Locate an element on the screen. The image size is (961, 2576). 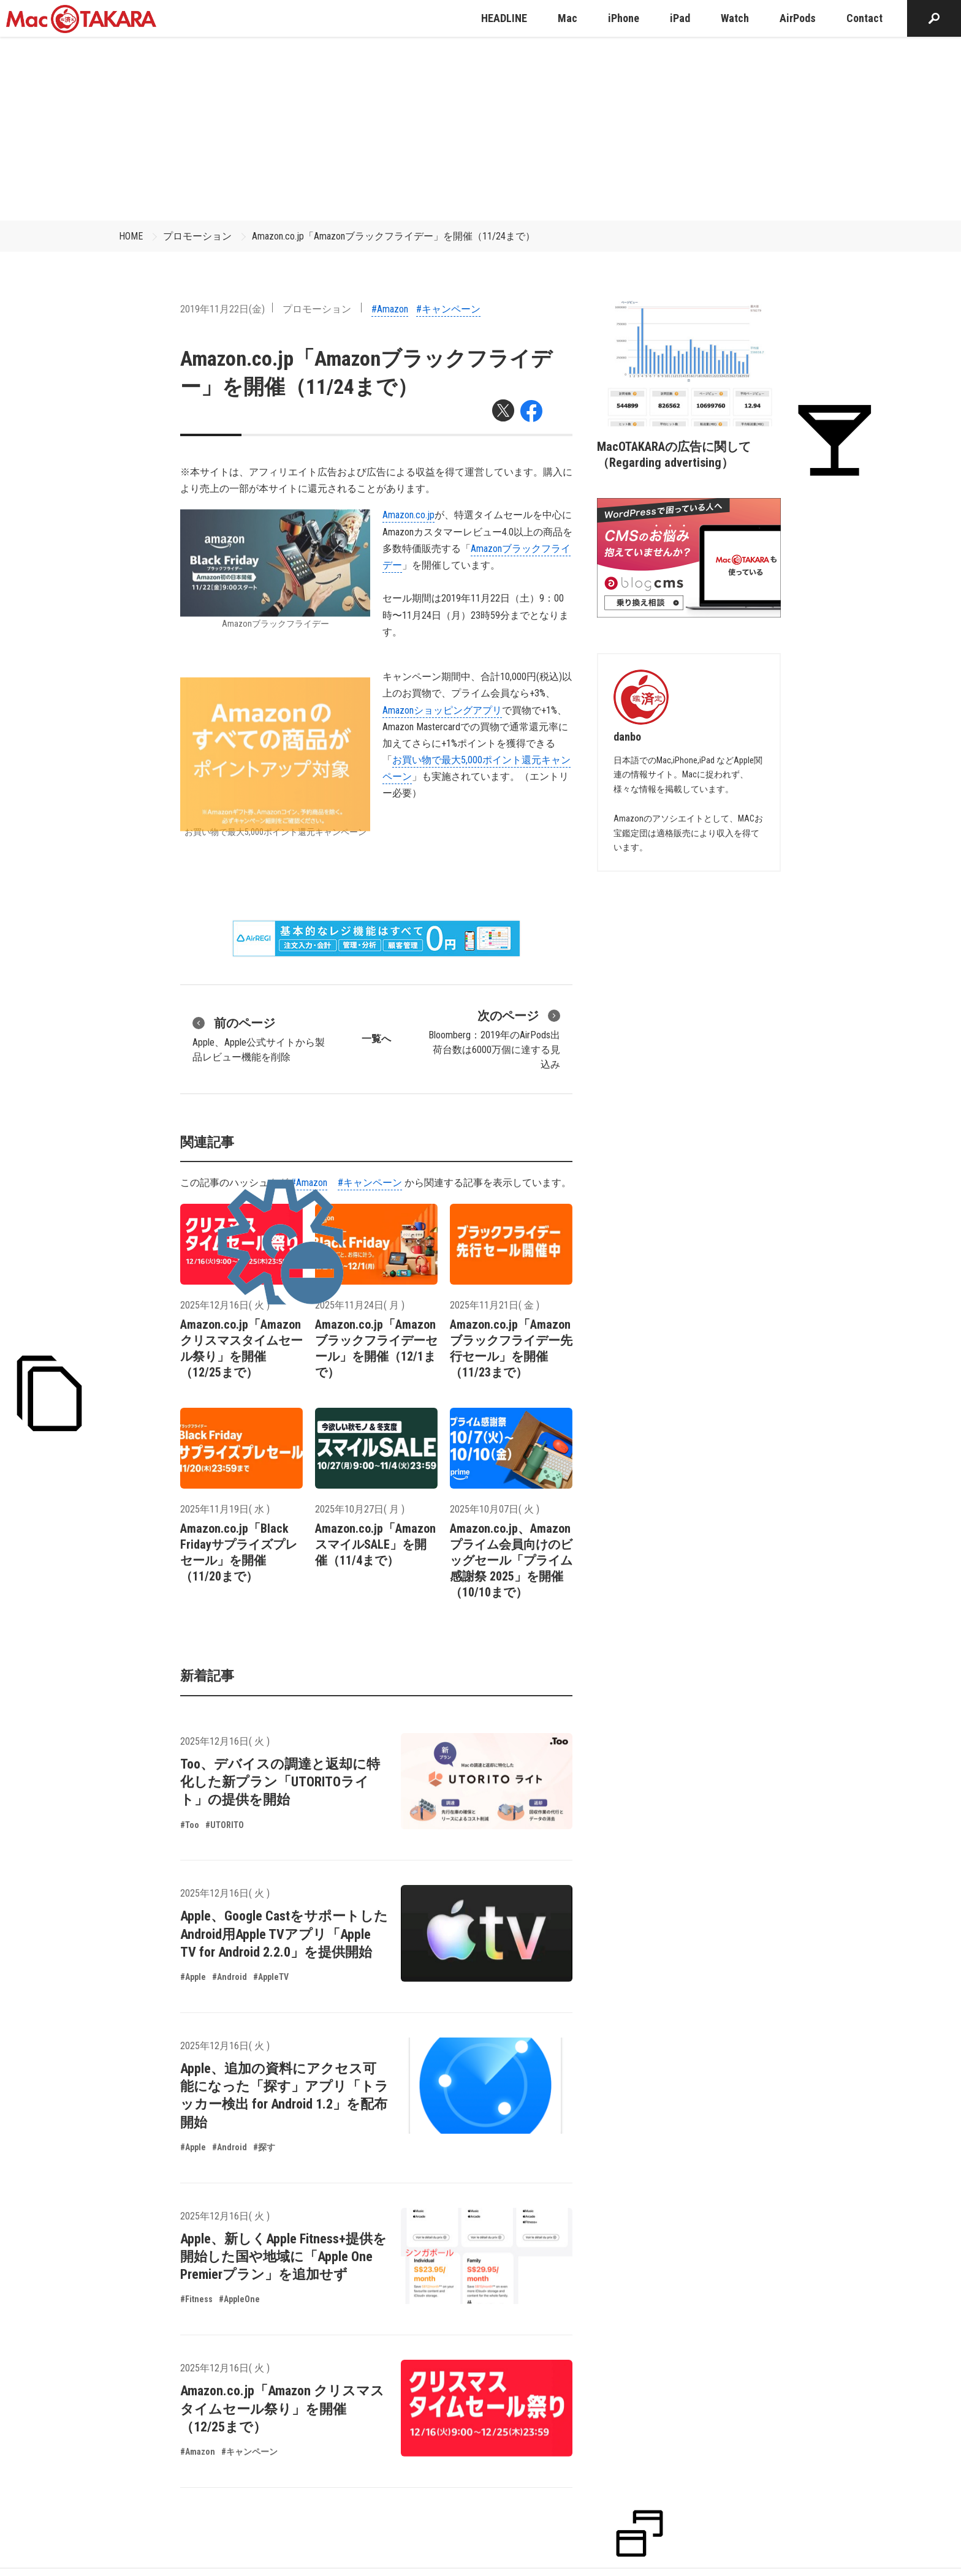
switch between open windows is located at coordinates (639, 2533).